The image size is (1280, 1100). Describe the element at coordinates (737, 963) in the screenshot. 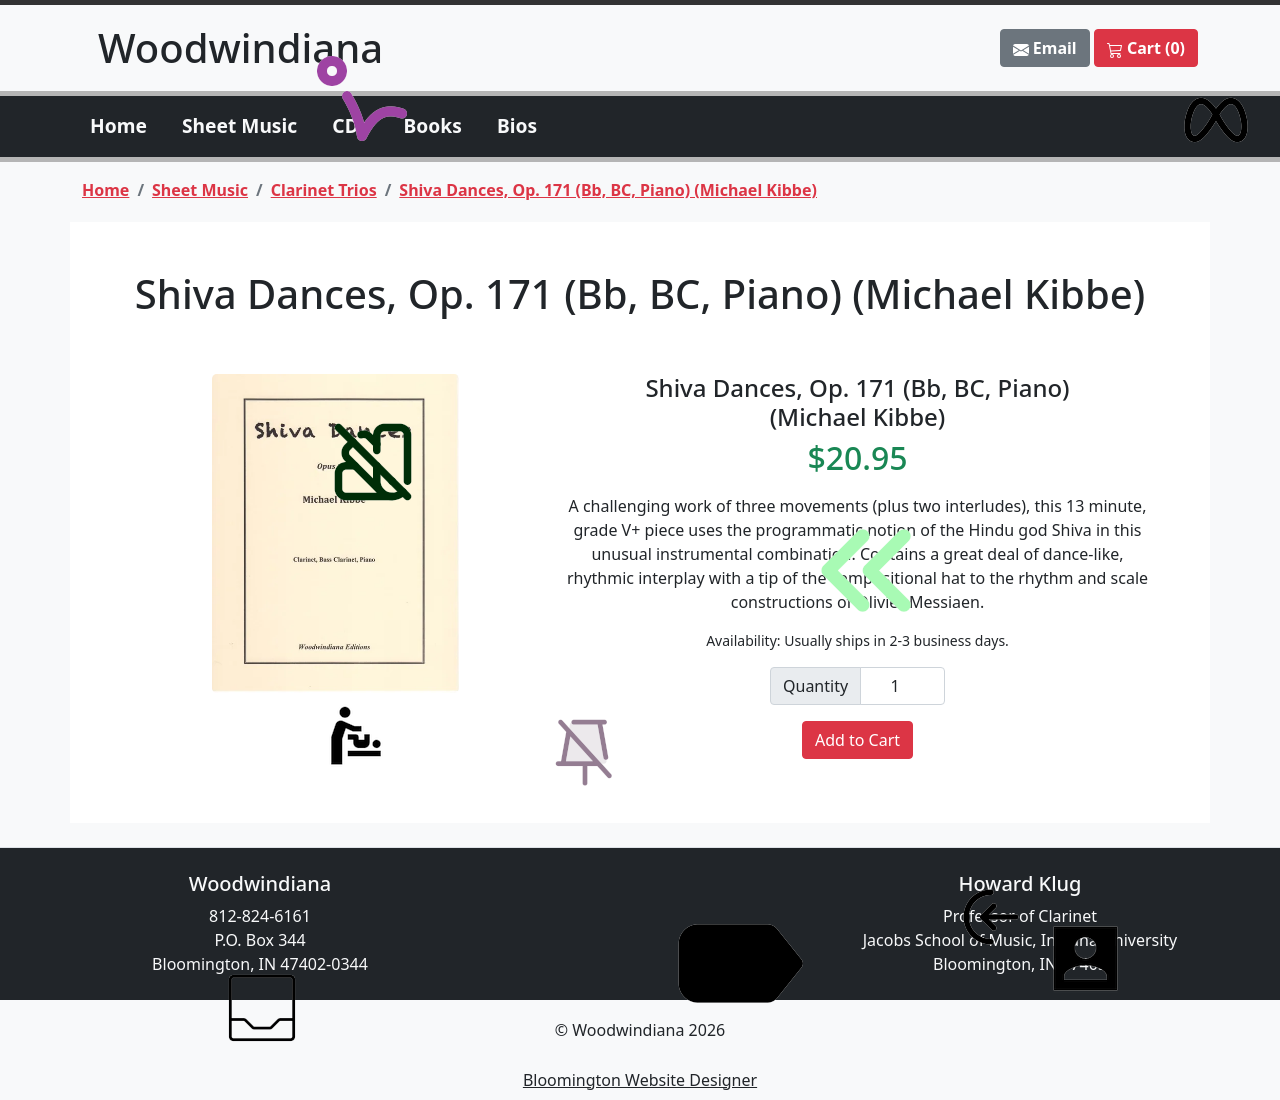

I see `add a label or tag to an item` at that location.